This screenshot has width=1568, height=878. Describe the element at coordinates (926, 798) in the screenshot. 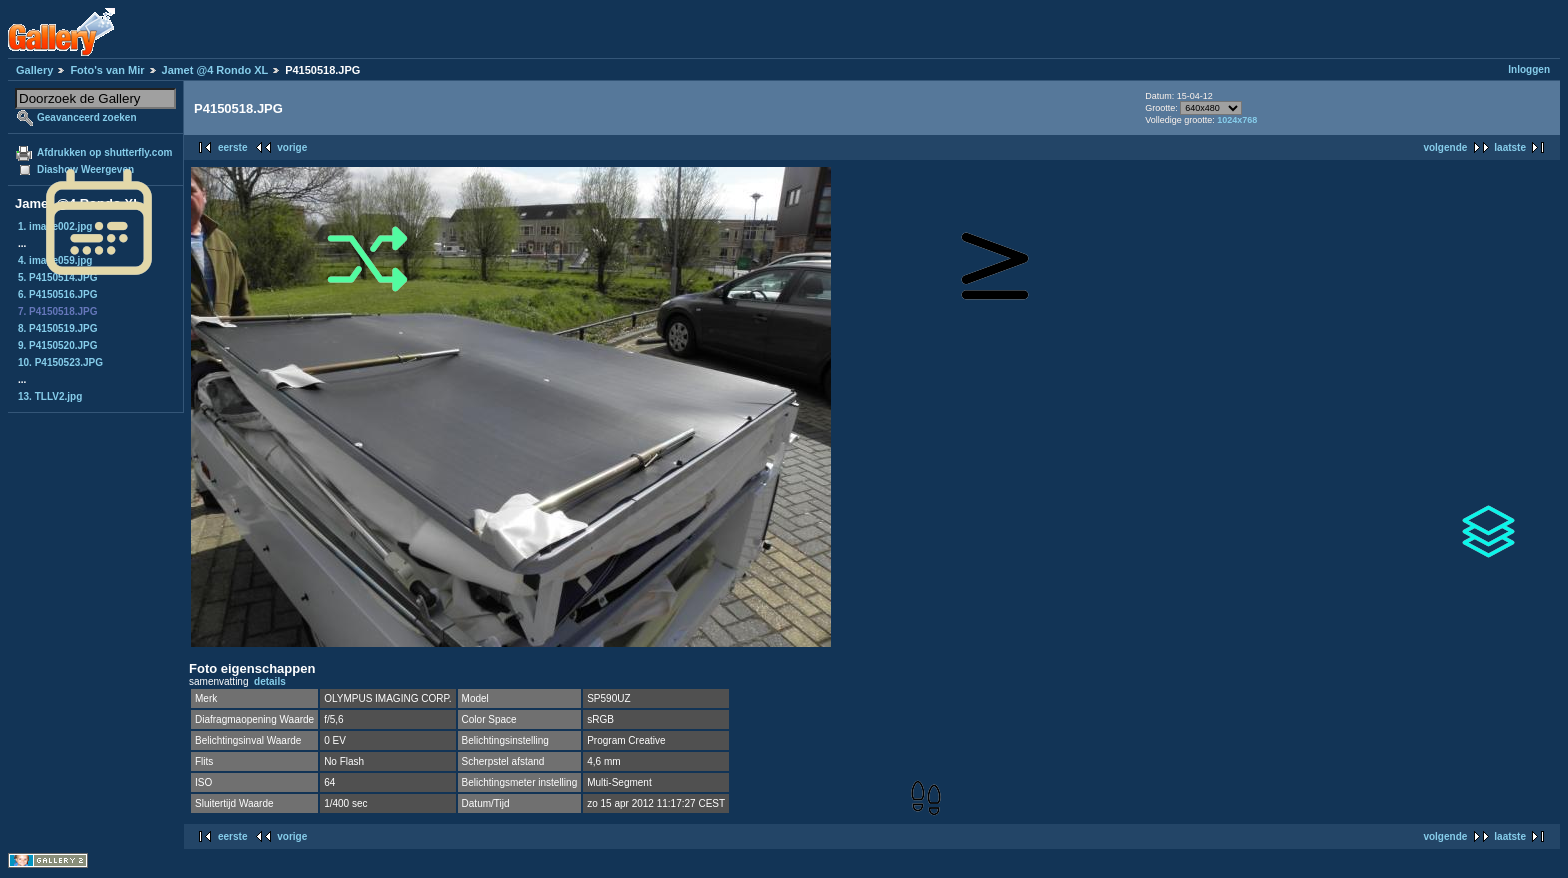

I see `view step count or walking activity` at that location.